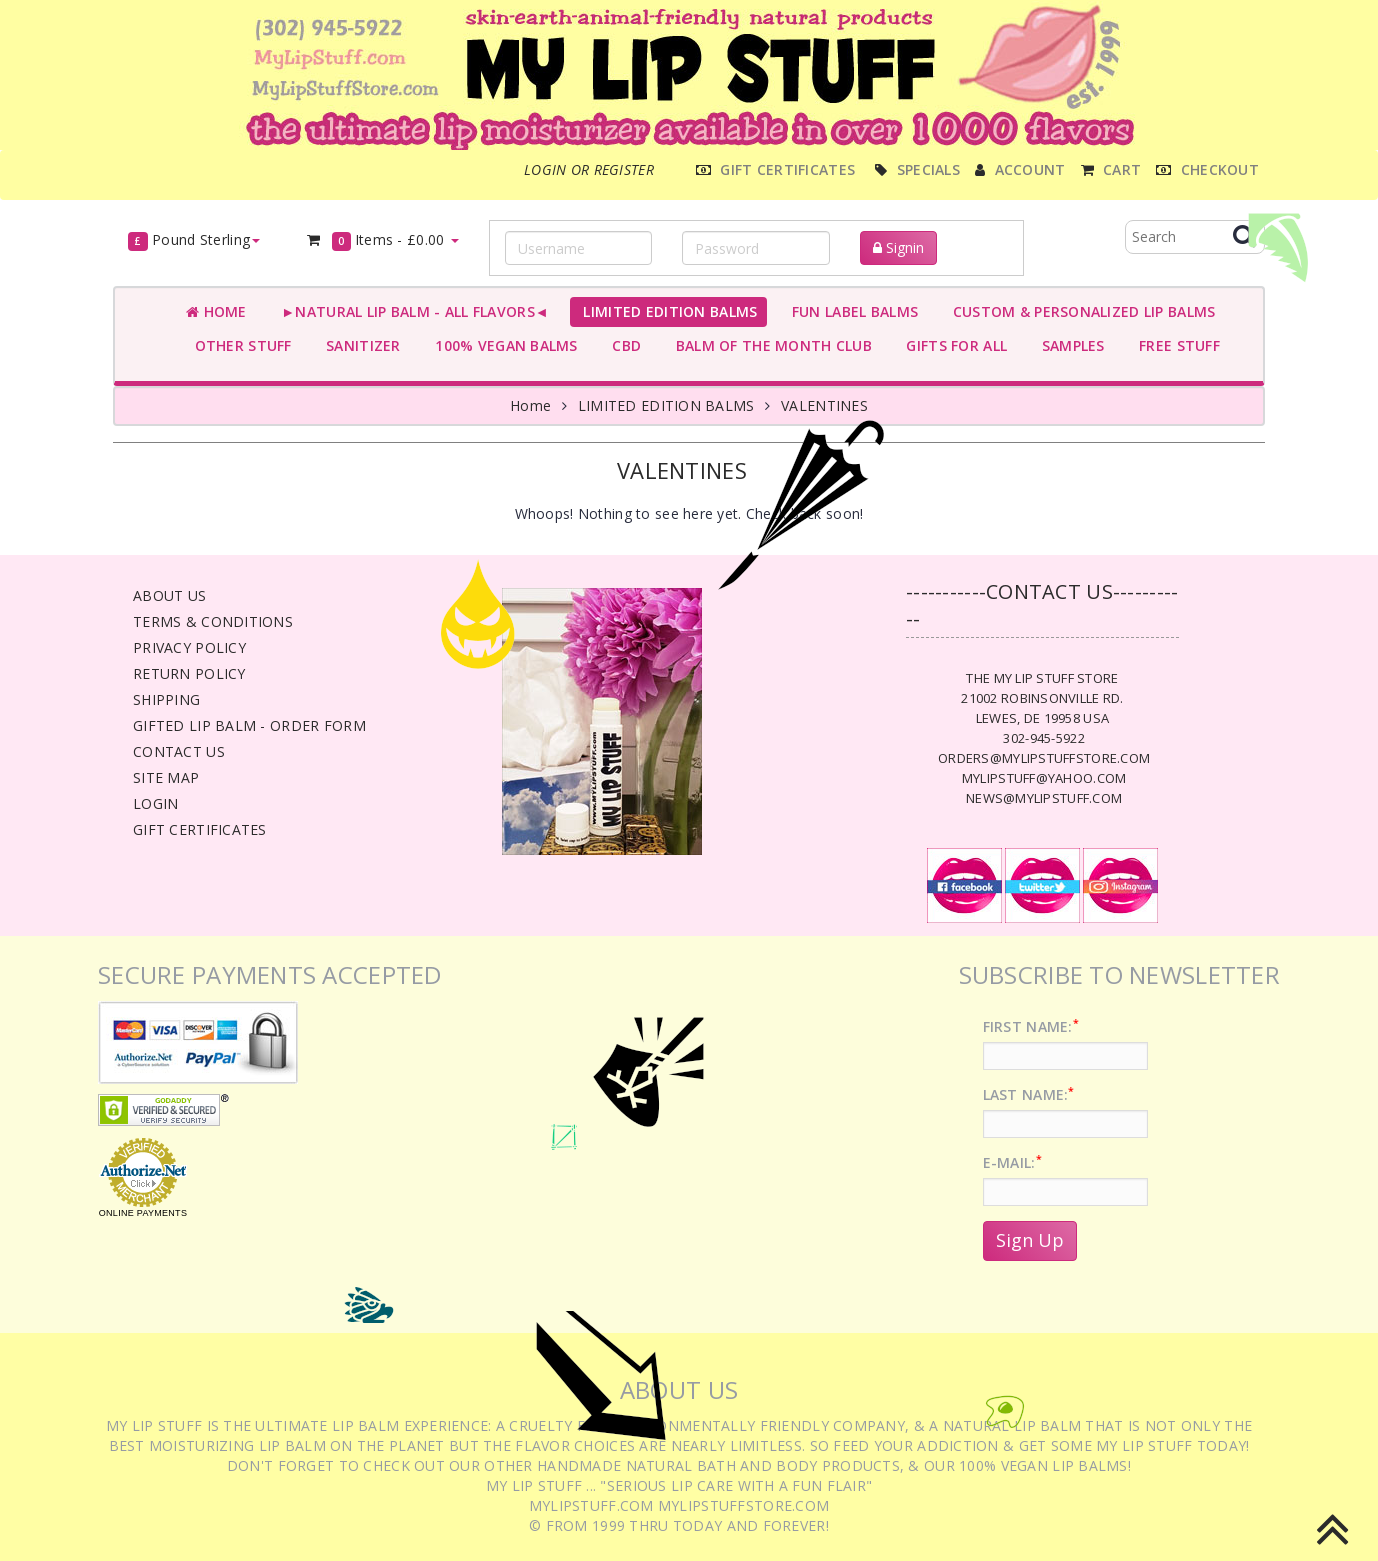 Image resolution: width=1378 pixels, height=1561 pixels. I want to click on indicates poison or toxic status effect, so click(477, 614).